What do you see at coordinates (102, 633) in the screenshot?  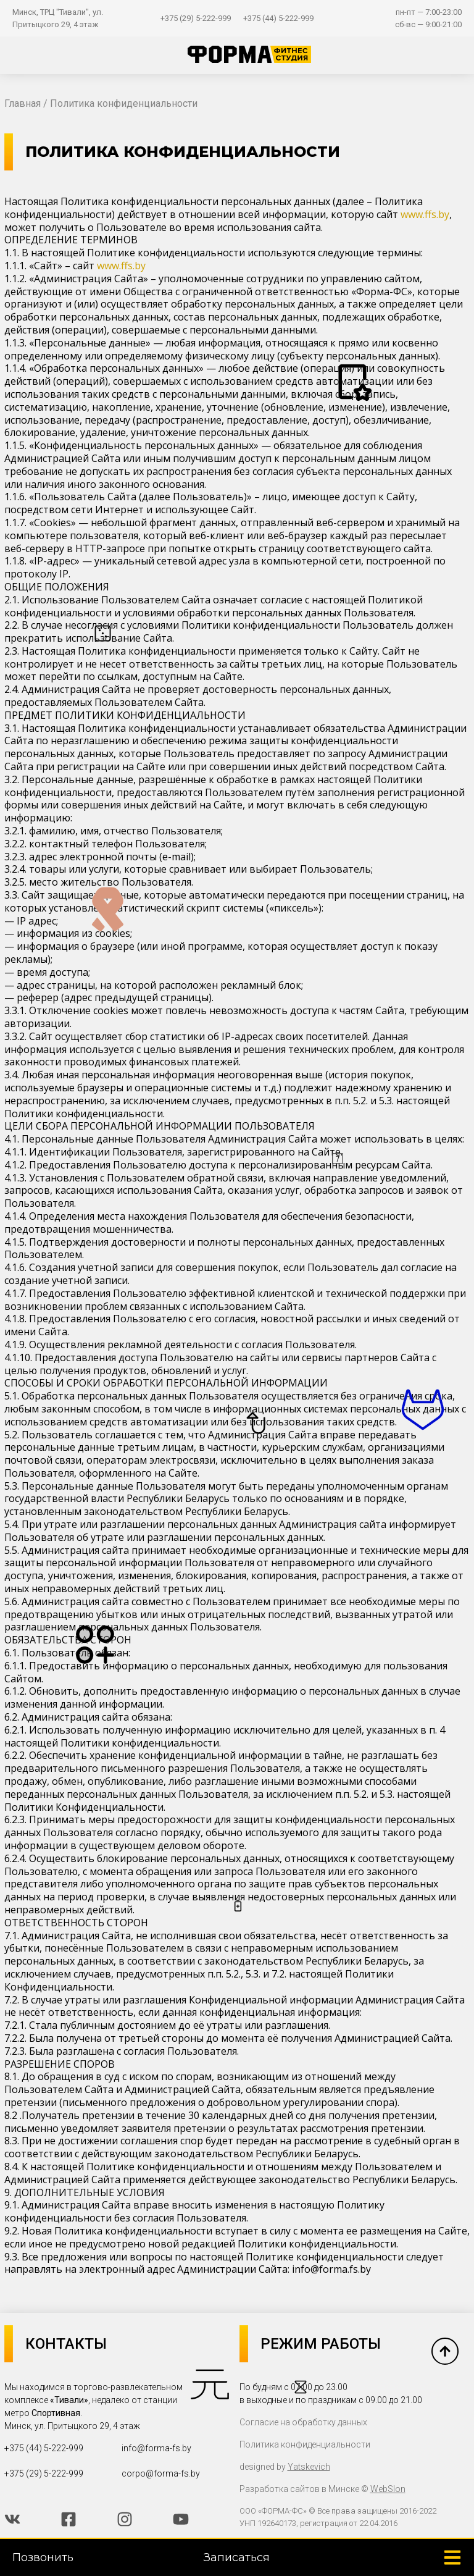 I see `randomize or shuffle content` at bounding box center [102, 633].